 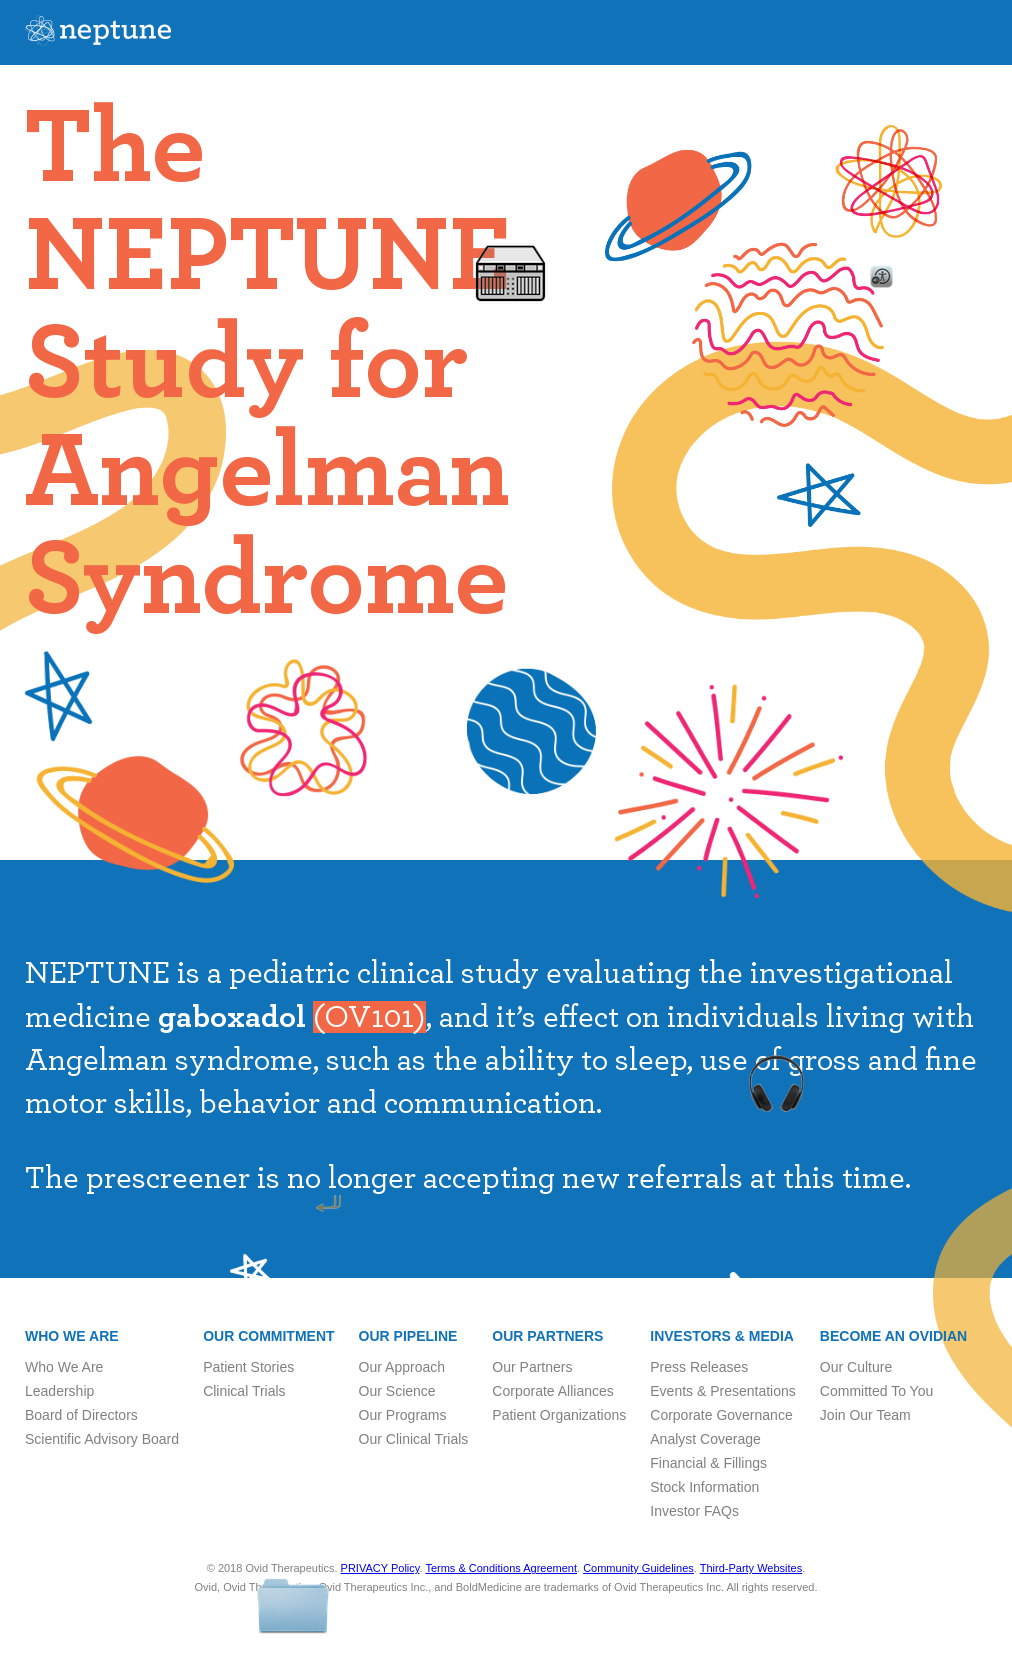 I want to click on reply to all recipients of an email, so click(x=328, y=1202).